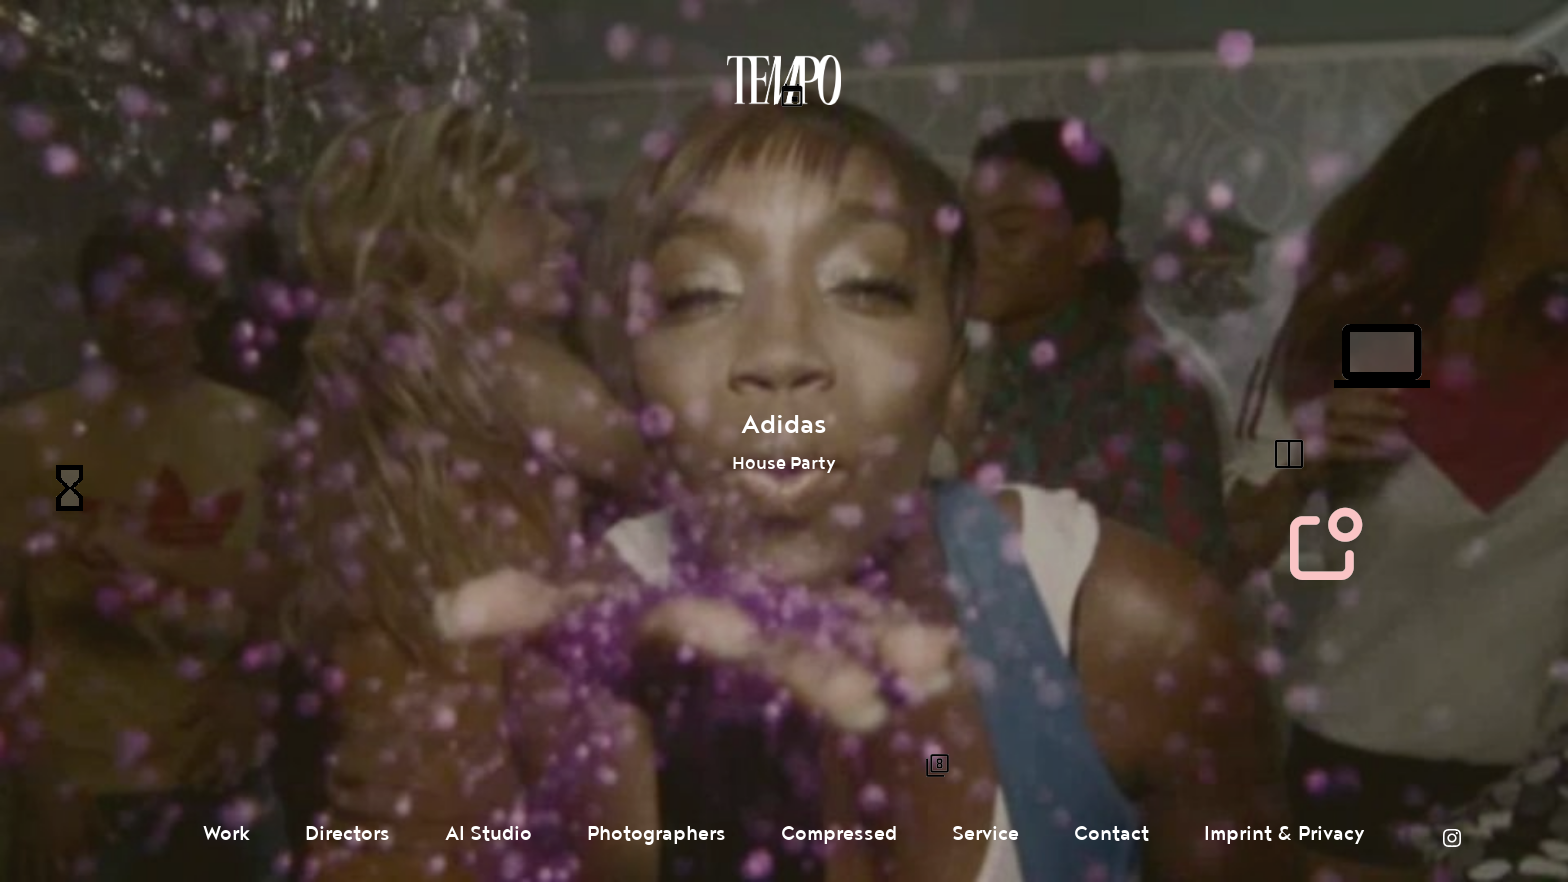 The image size is (1568, 882). I want to click on view calendar or scheduled events, so click(792, 95).